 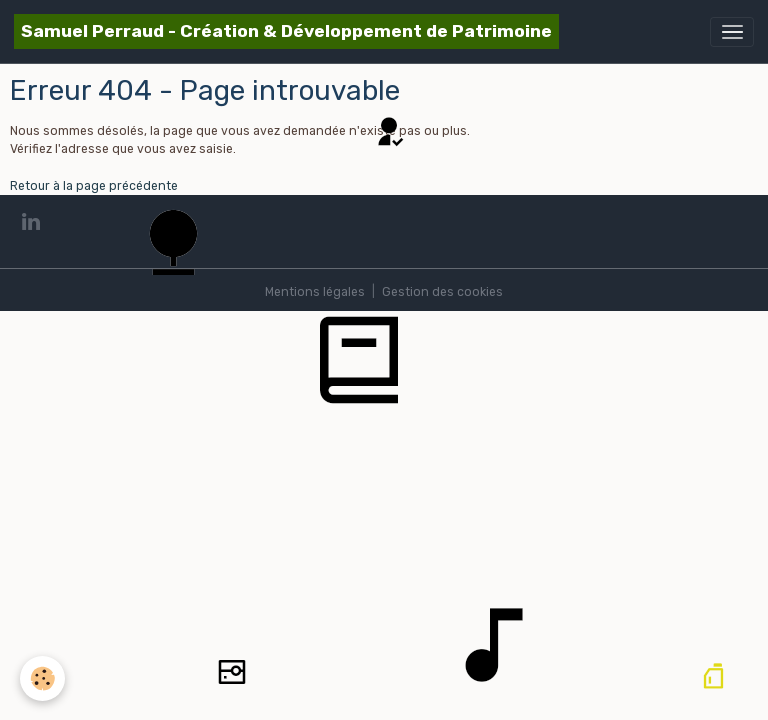 I want to click on start a presentation or slideshow, so click(x=232, y=672).